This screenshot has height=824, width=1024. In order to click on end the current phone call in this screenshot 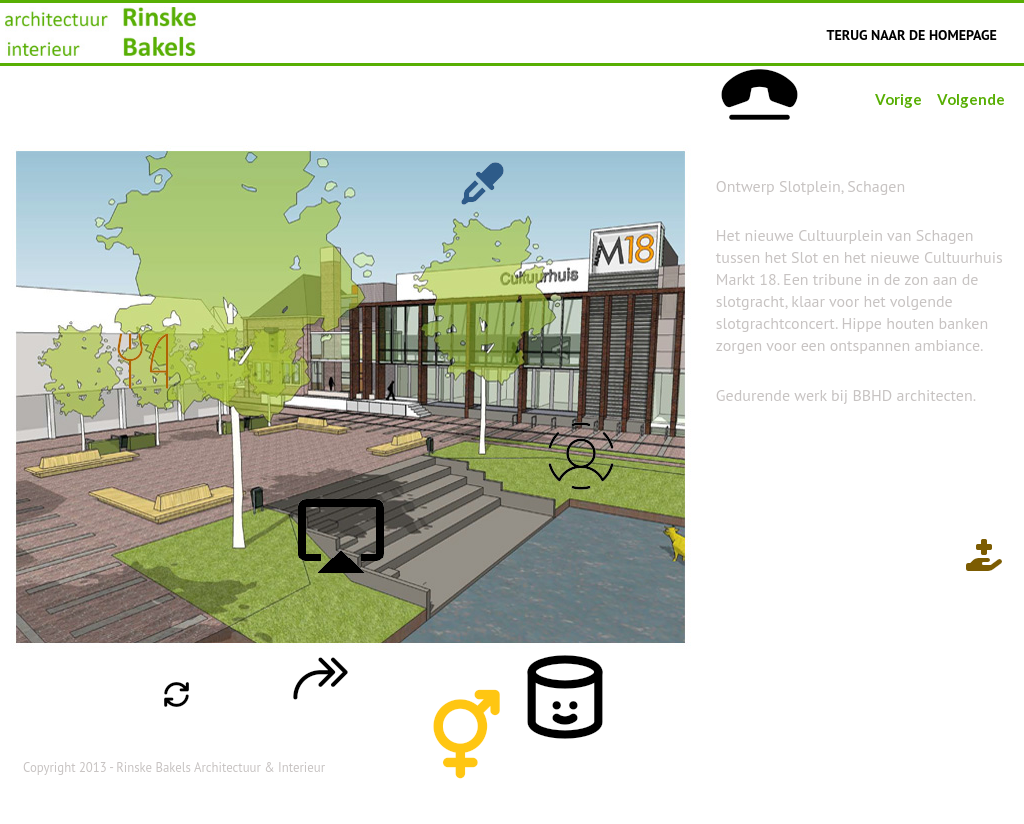, I will do `click(759, 94)`.